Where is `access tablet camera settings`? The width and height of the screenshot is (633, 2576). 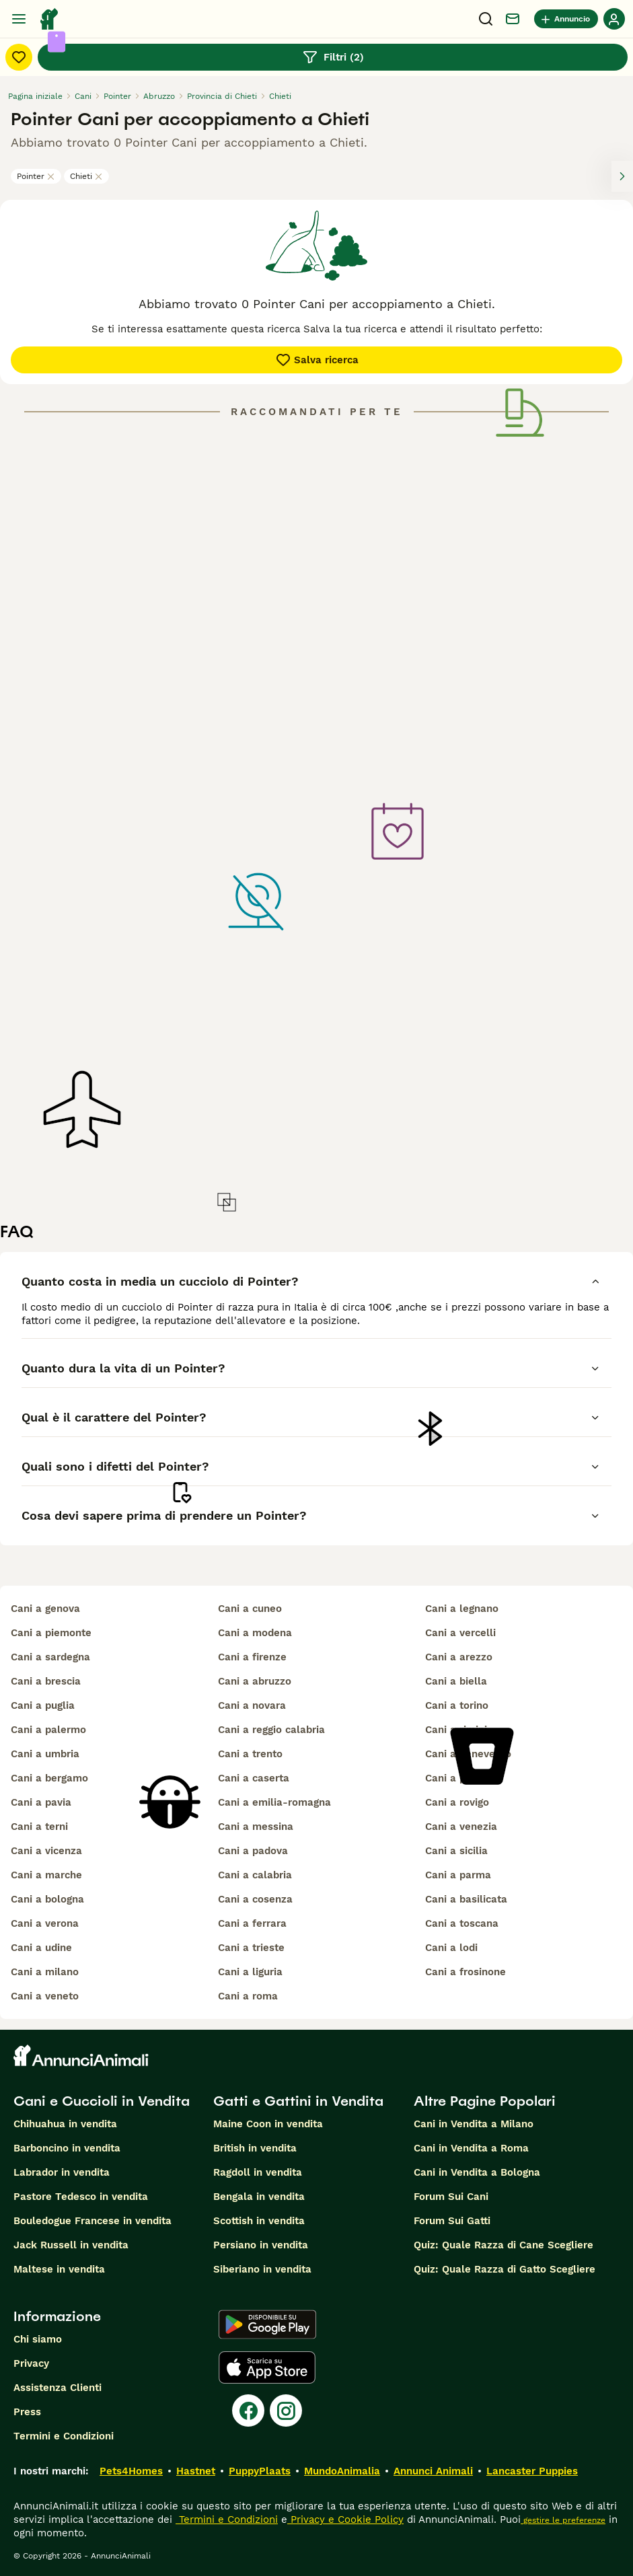 access tablet camera settings is located at coordinates (57, 42).